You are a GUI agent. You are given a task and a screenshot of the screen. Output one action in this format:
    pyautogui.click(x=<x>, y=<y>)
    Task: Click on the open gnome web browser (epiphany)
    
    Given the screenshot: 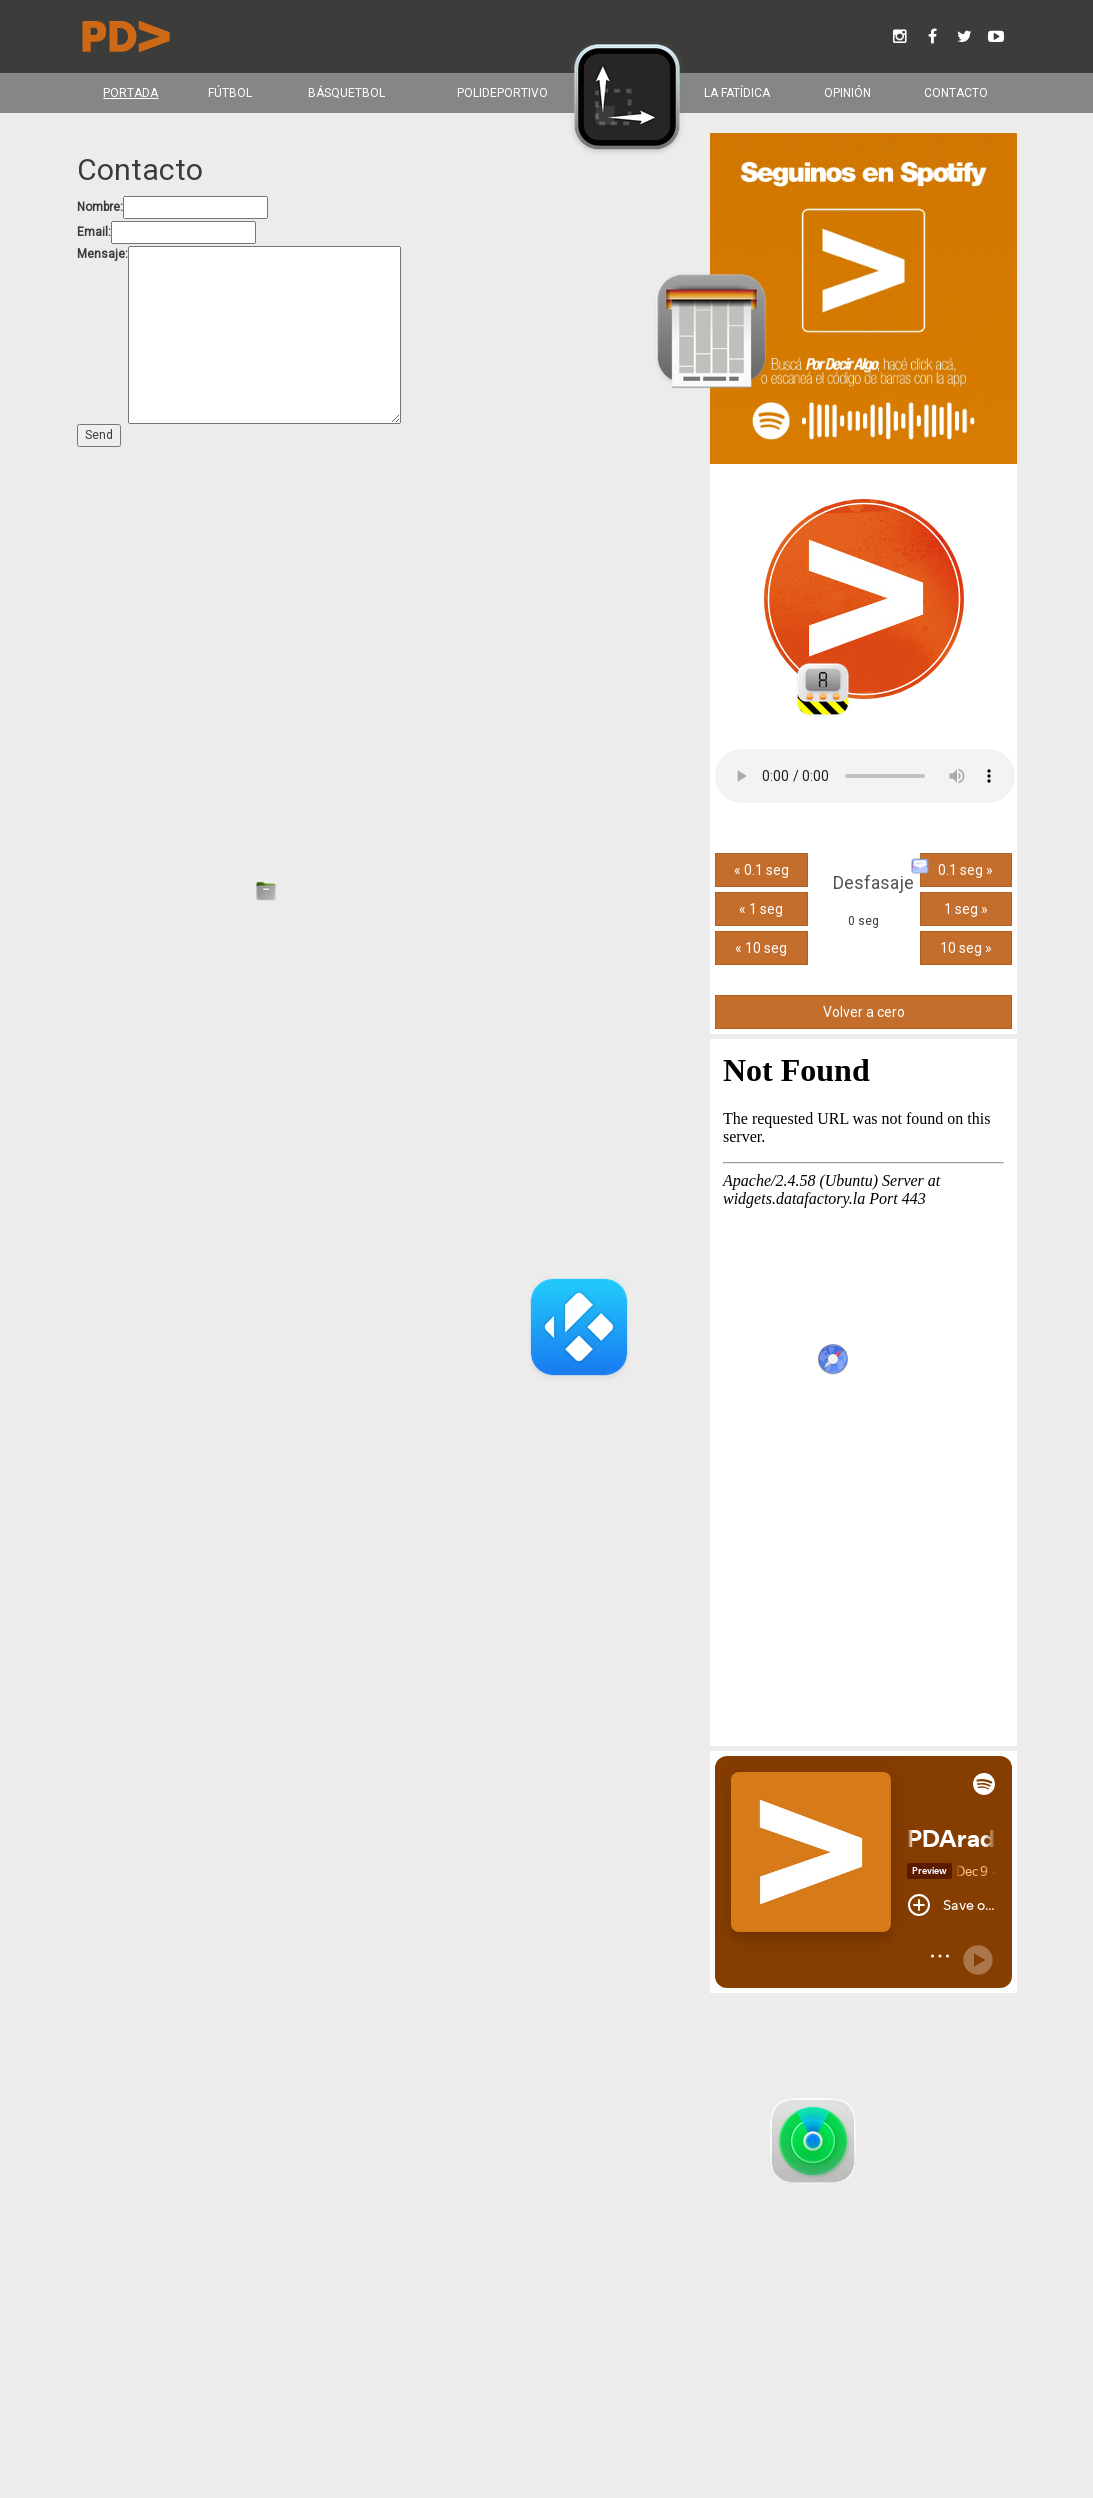 What is the action you would take?
    pyautogui.click(x=833, y=1359)
    